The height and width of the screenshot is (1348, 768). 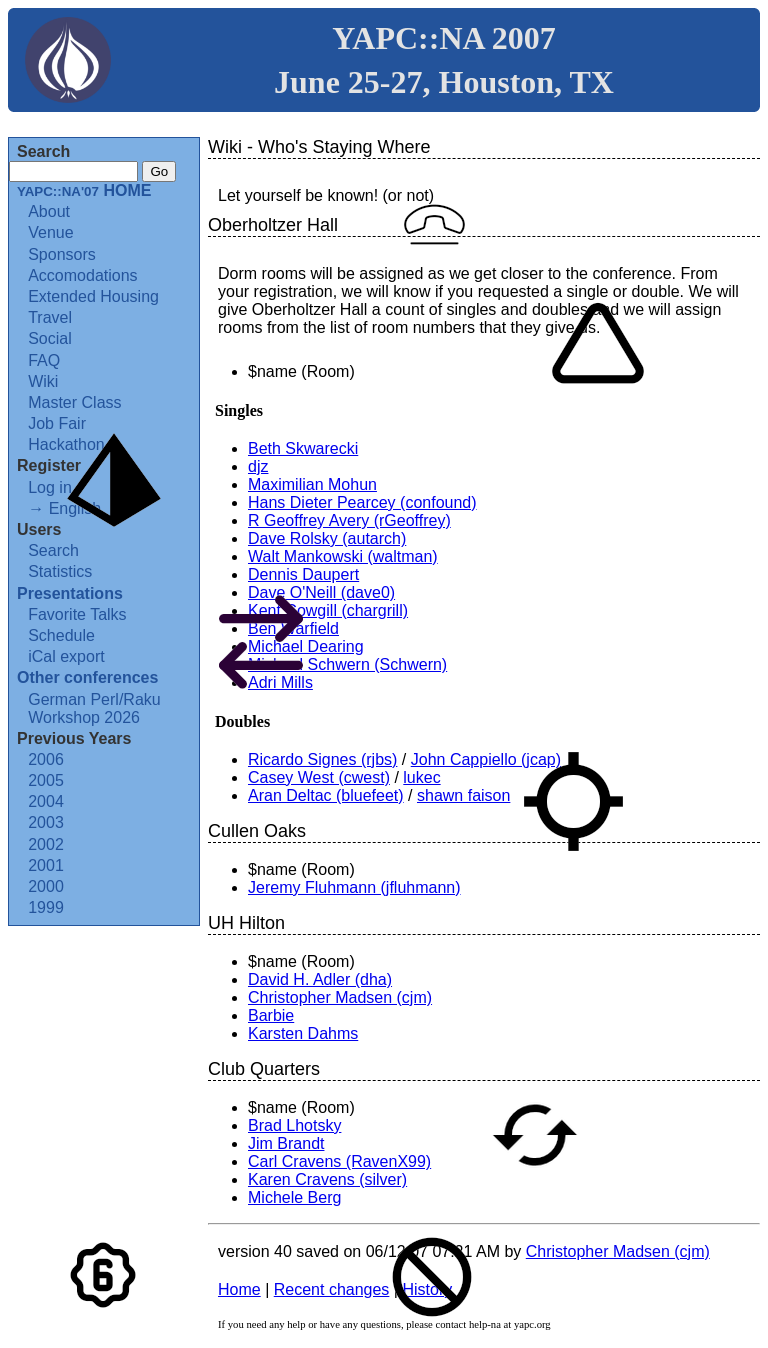 What do you see at coordinates (535, 1135) in the screenshot?
I see `refresh or reload content` at bounding box center [535, 1135].